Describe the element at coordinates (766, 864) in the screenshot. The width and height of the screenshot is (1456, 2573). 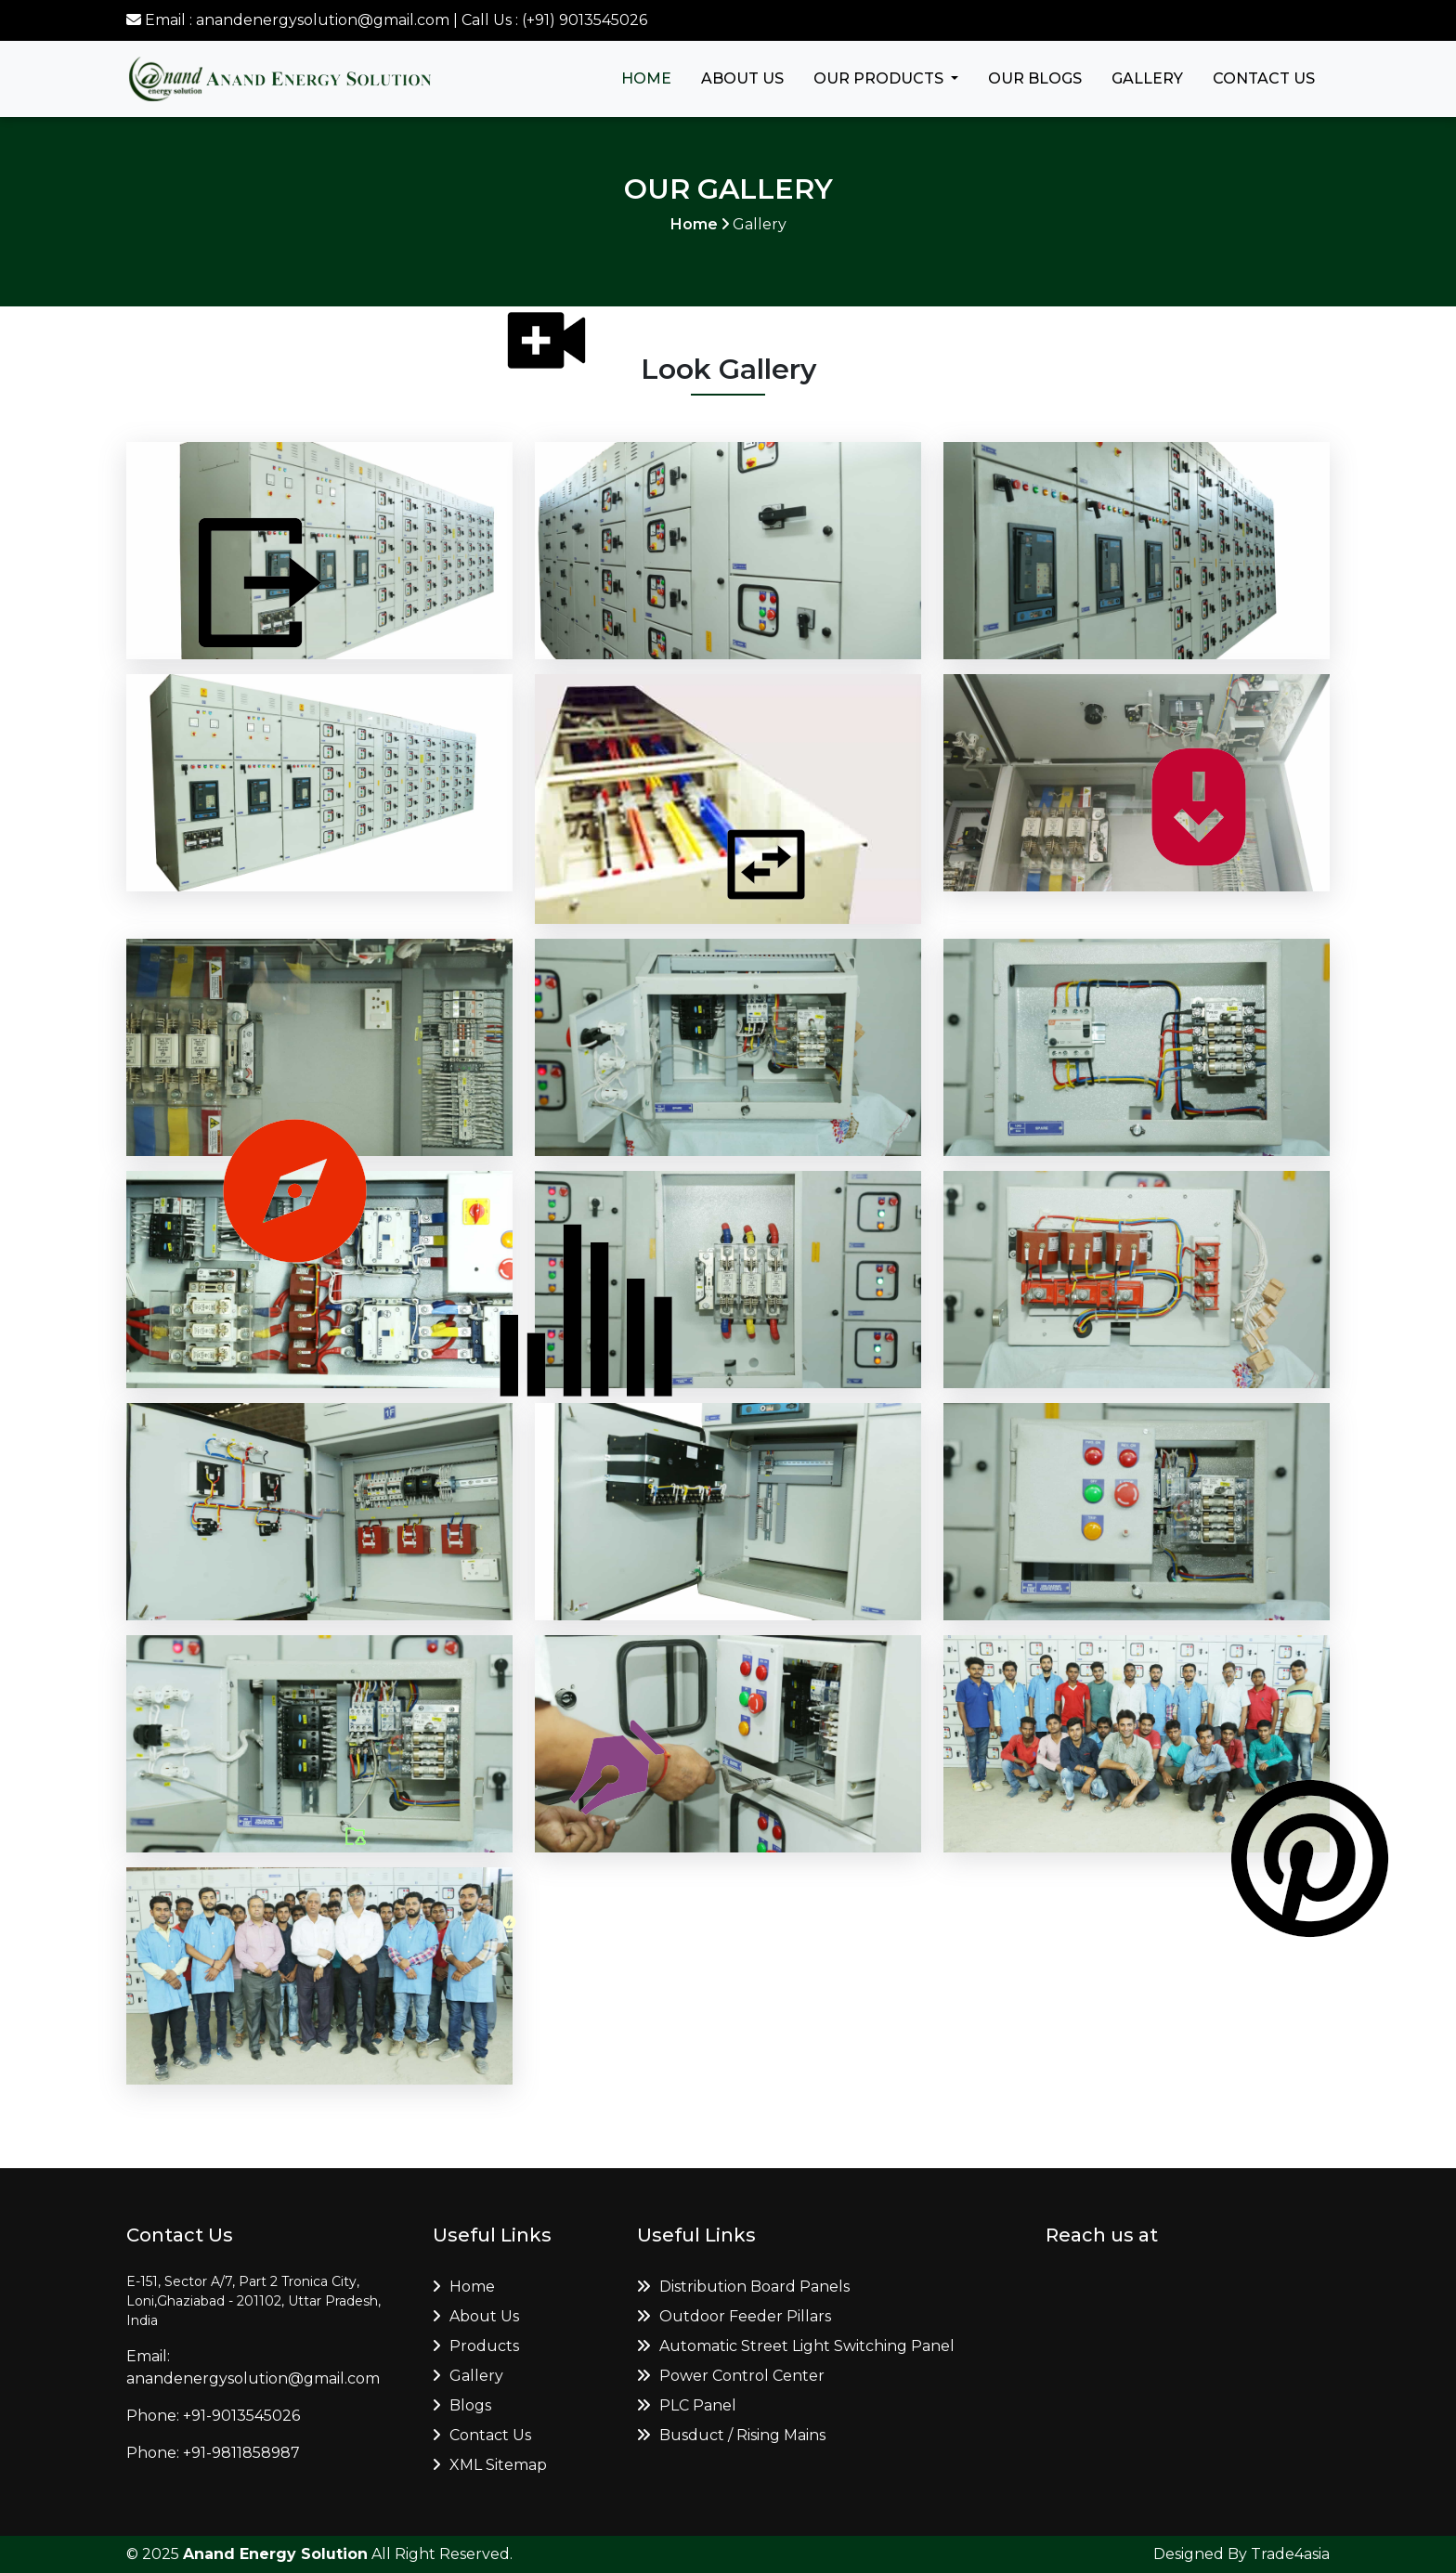
I see `swap or exchange items` at that location.